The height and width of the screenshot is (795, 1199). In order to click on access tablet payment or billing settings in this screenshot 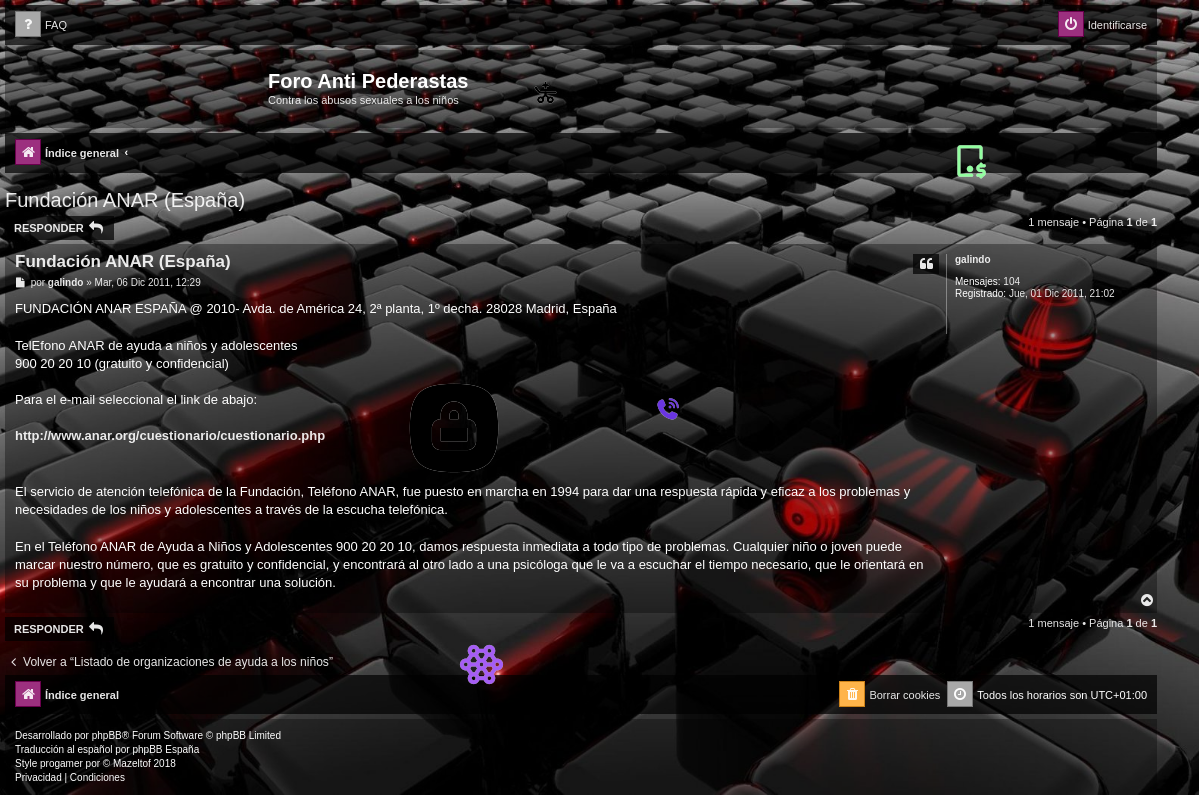, I will do `click(970, 161)`.